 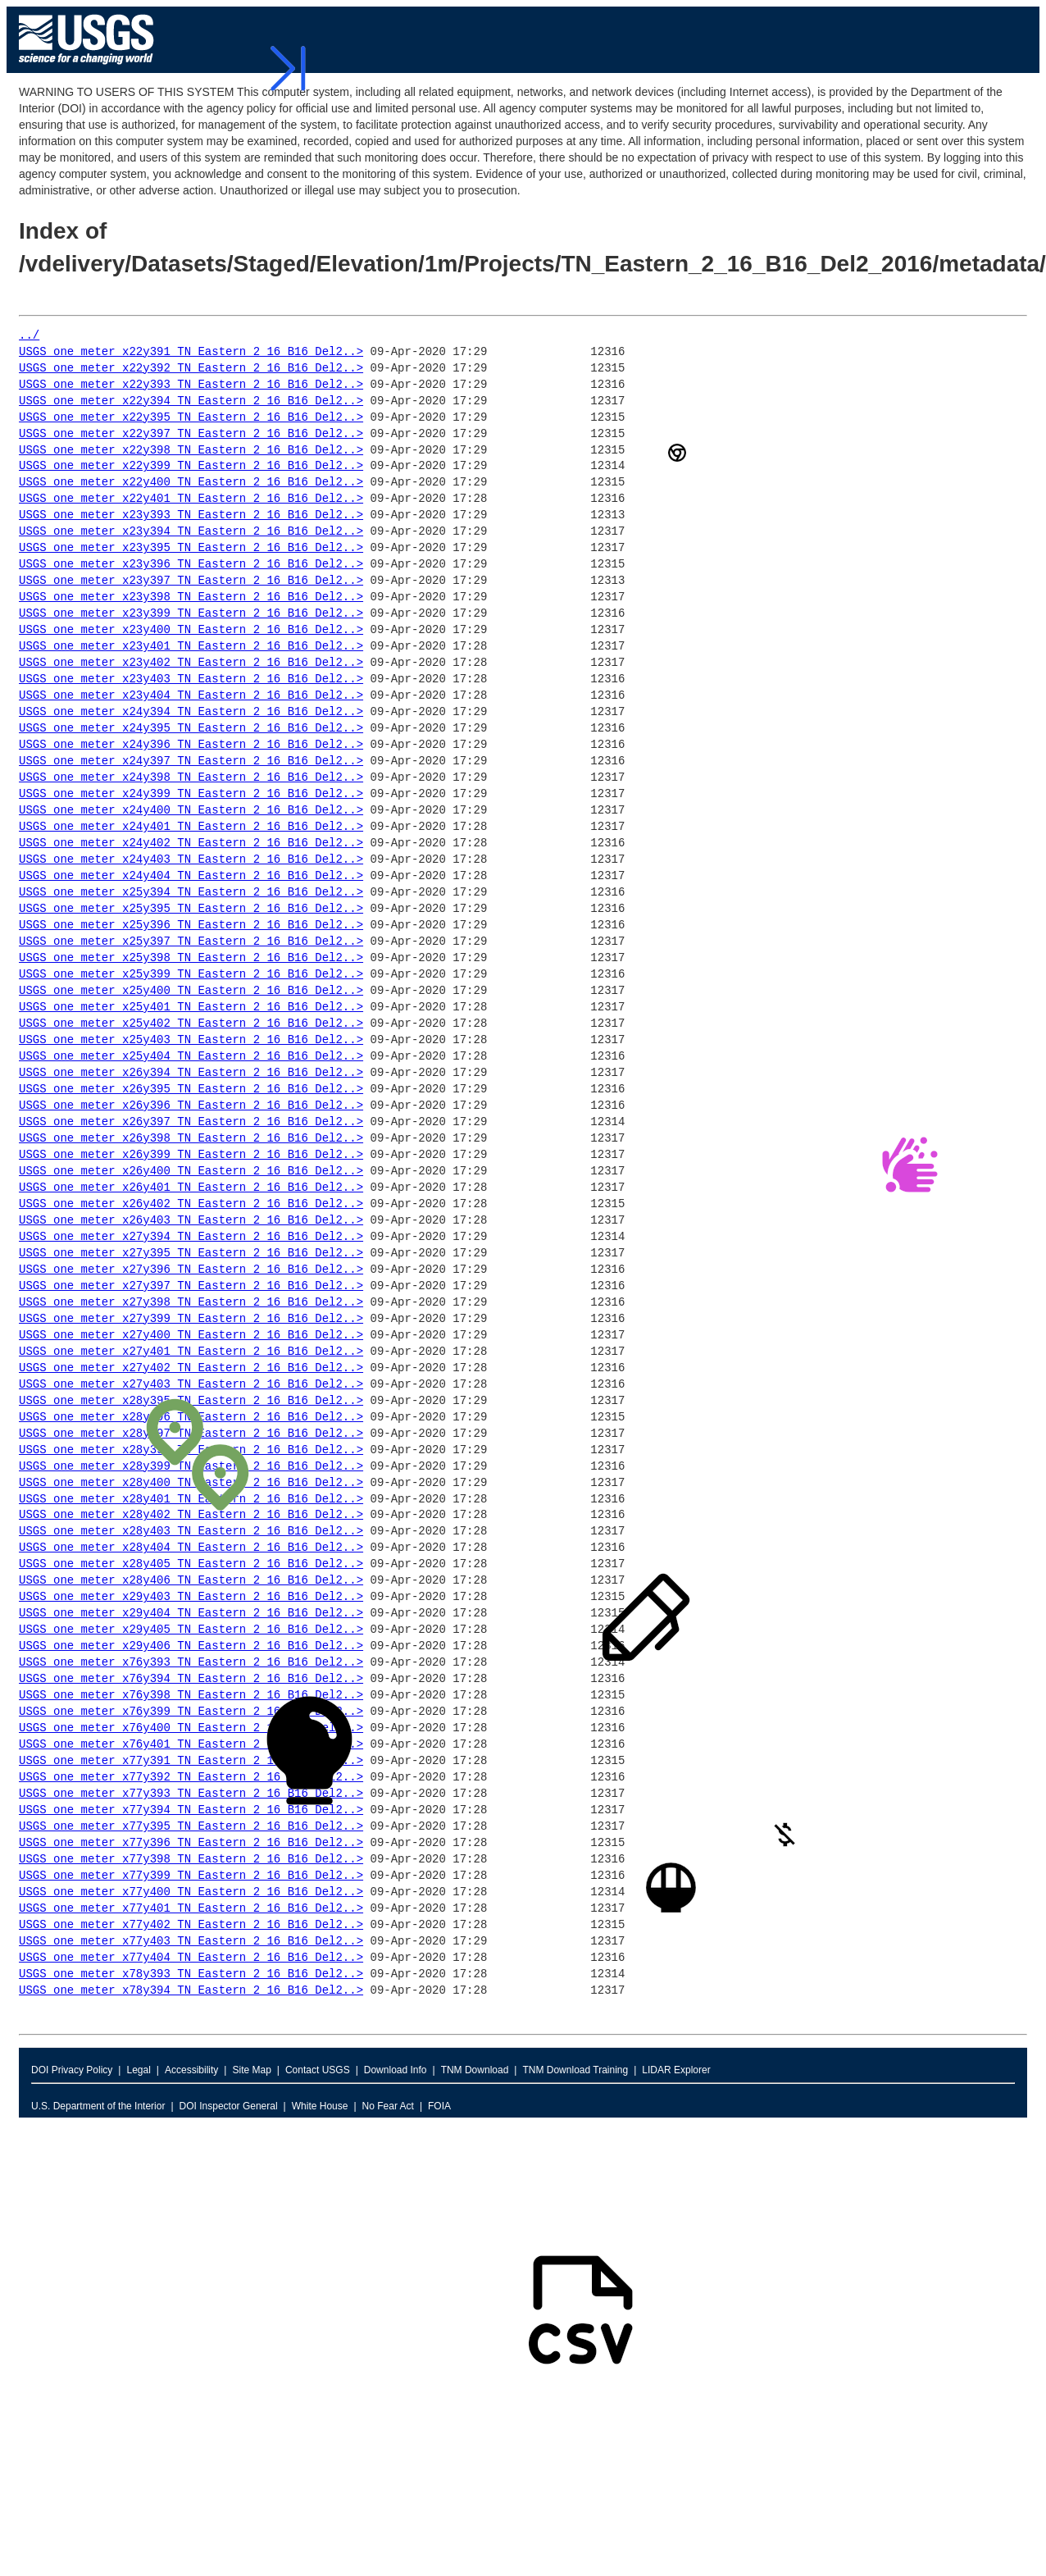 I want to click on view multiple saved locations, so click(x=198, y=1456).